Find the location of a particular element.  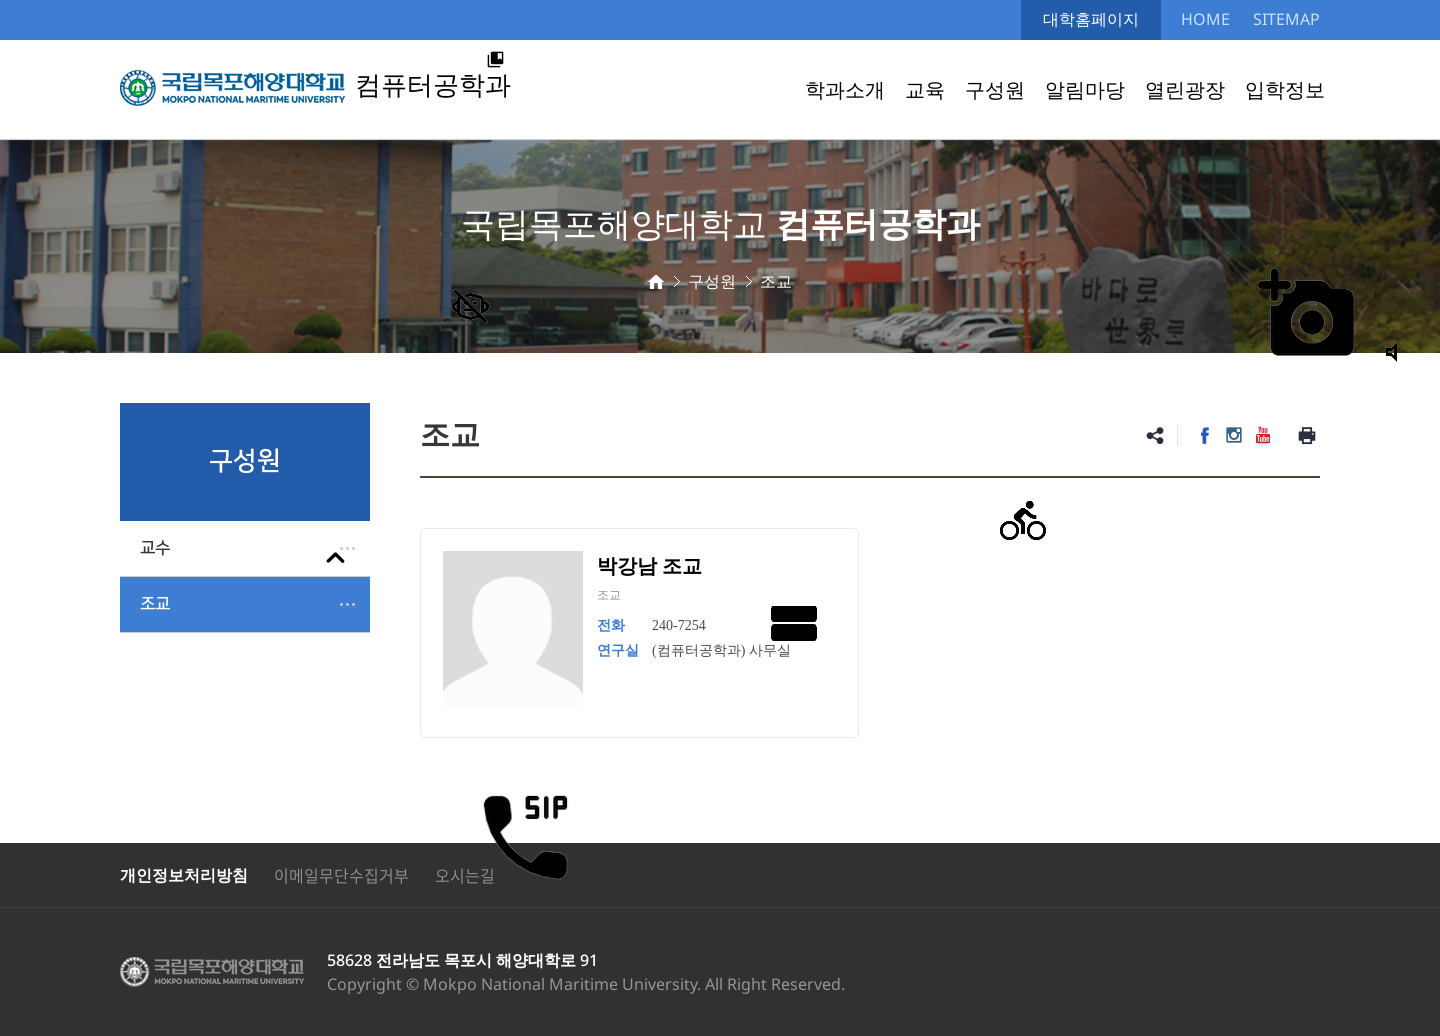

face mask not required is located at coordinates (470, 306).